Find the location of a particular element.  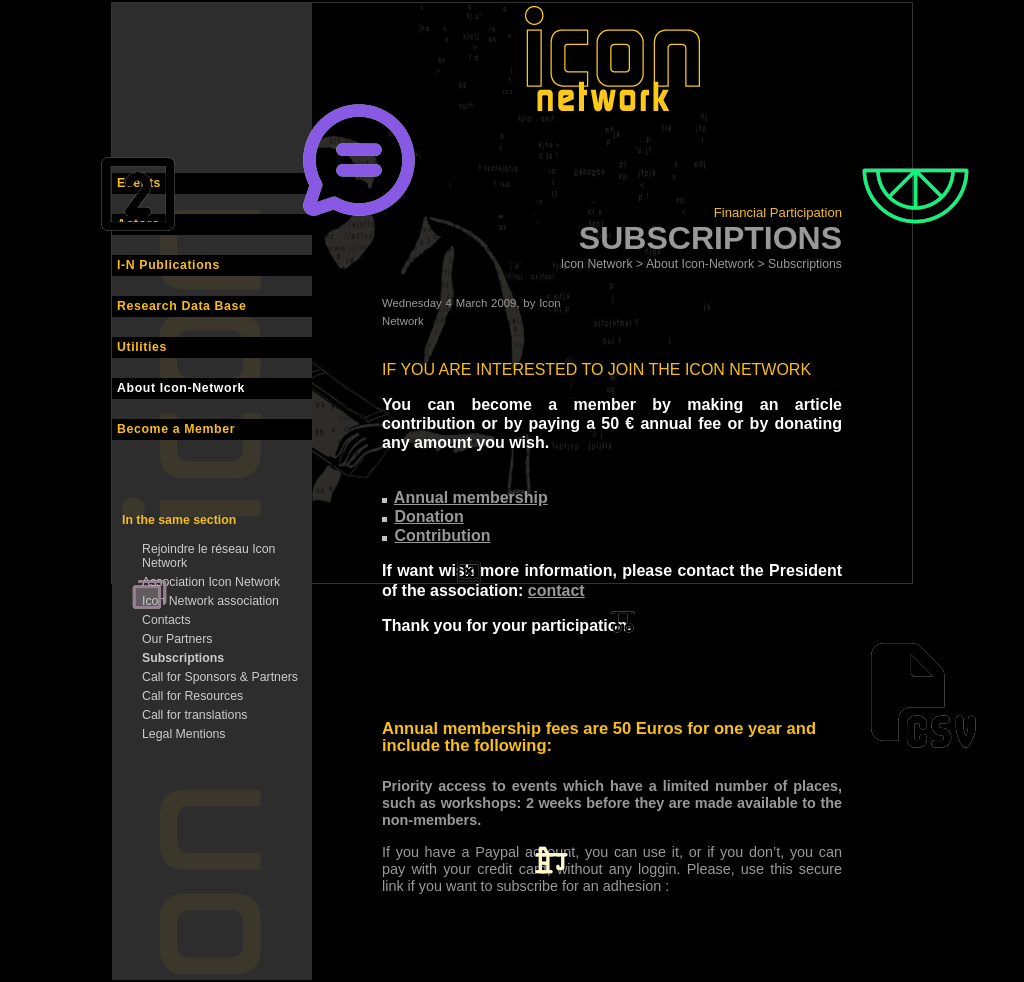

construction or building in progress is located at coordinates (551, 860).